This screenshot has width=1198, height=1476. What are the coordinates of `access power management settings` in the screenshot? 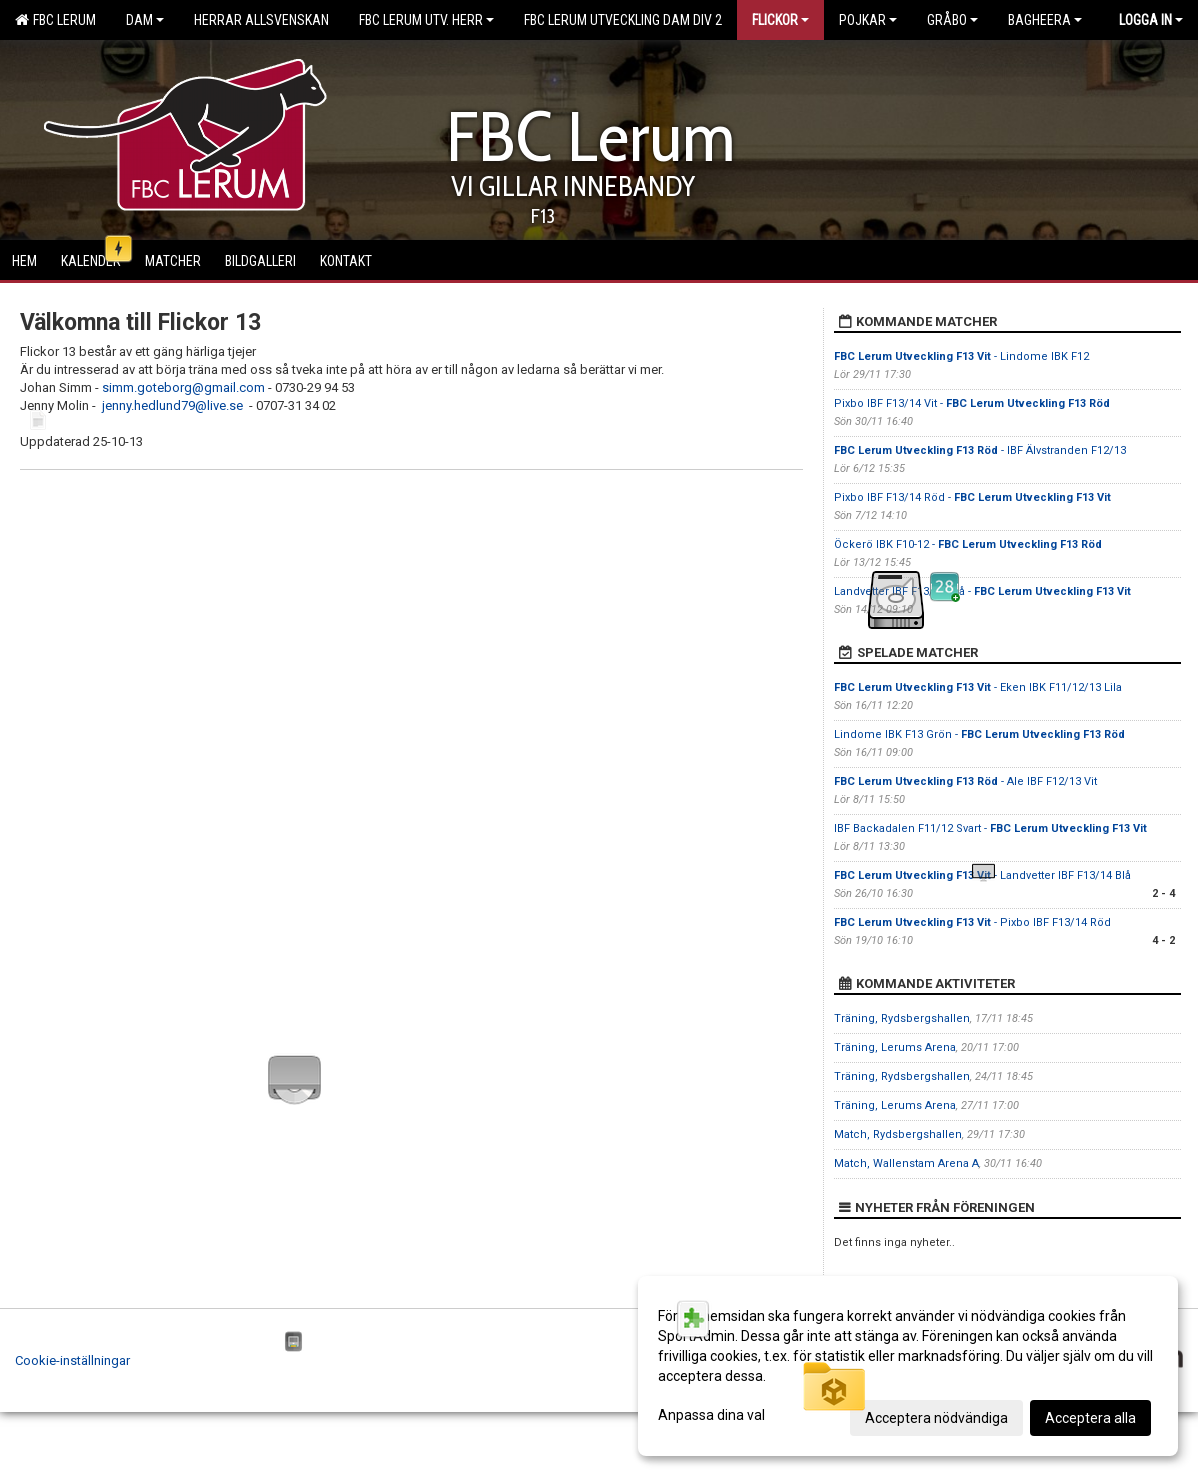 It's located at (118, 248).